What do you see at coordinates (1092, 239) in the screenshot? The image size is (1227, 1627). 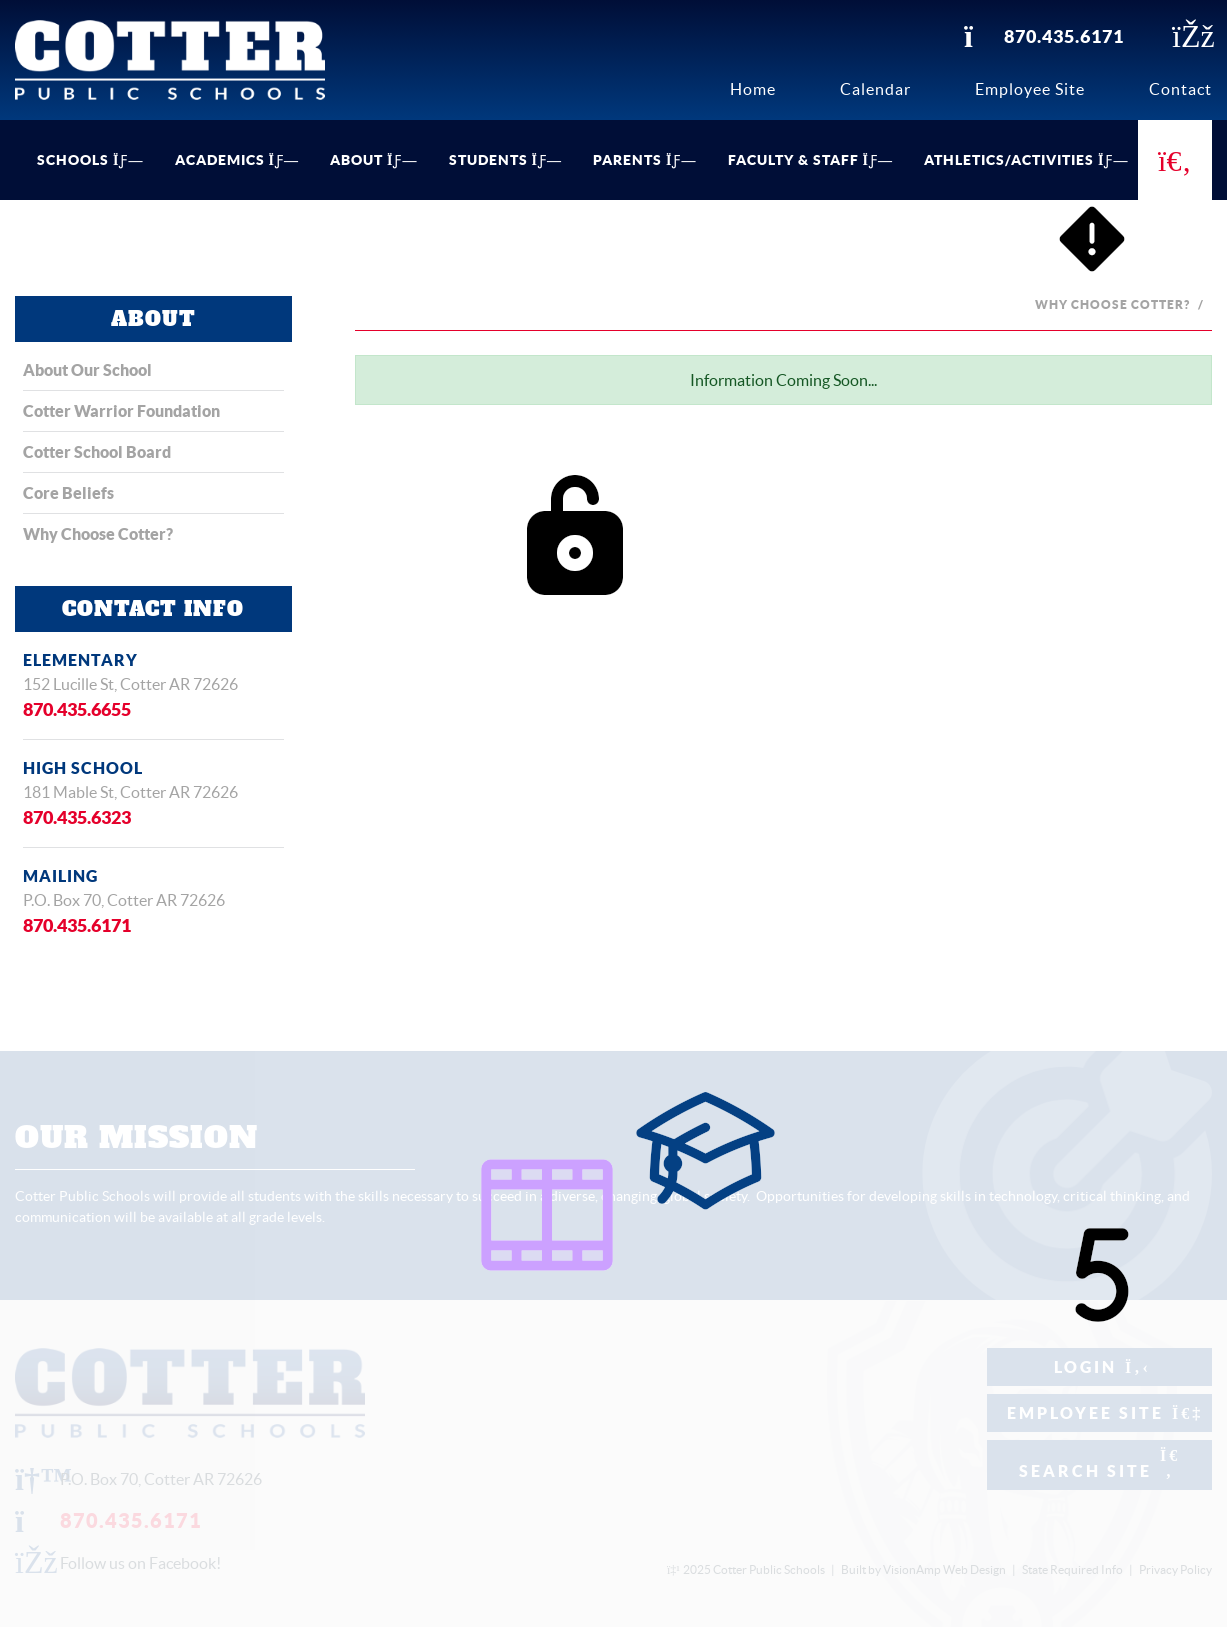 I see `indicates a warning or alert status` at bounding box center [1092, 239].